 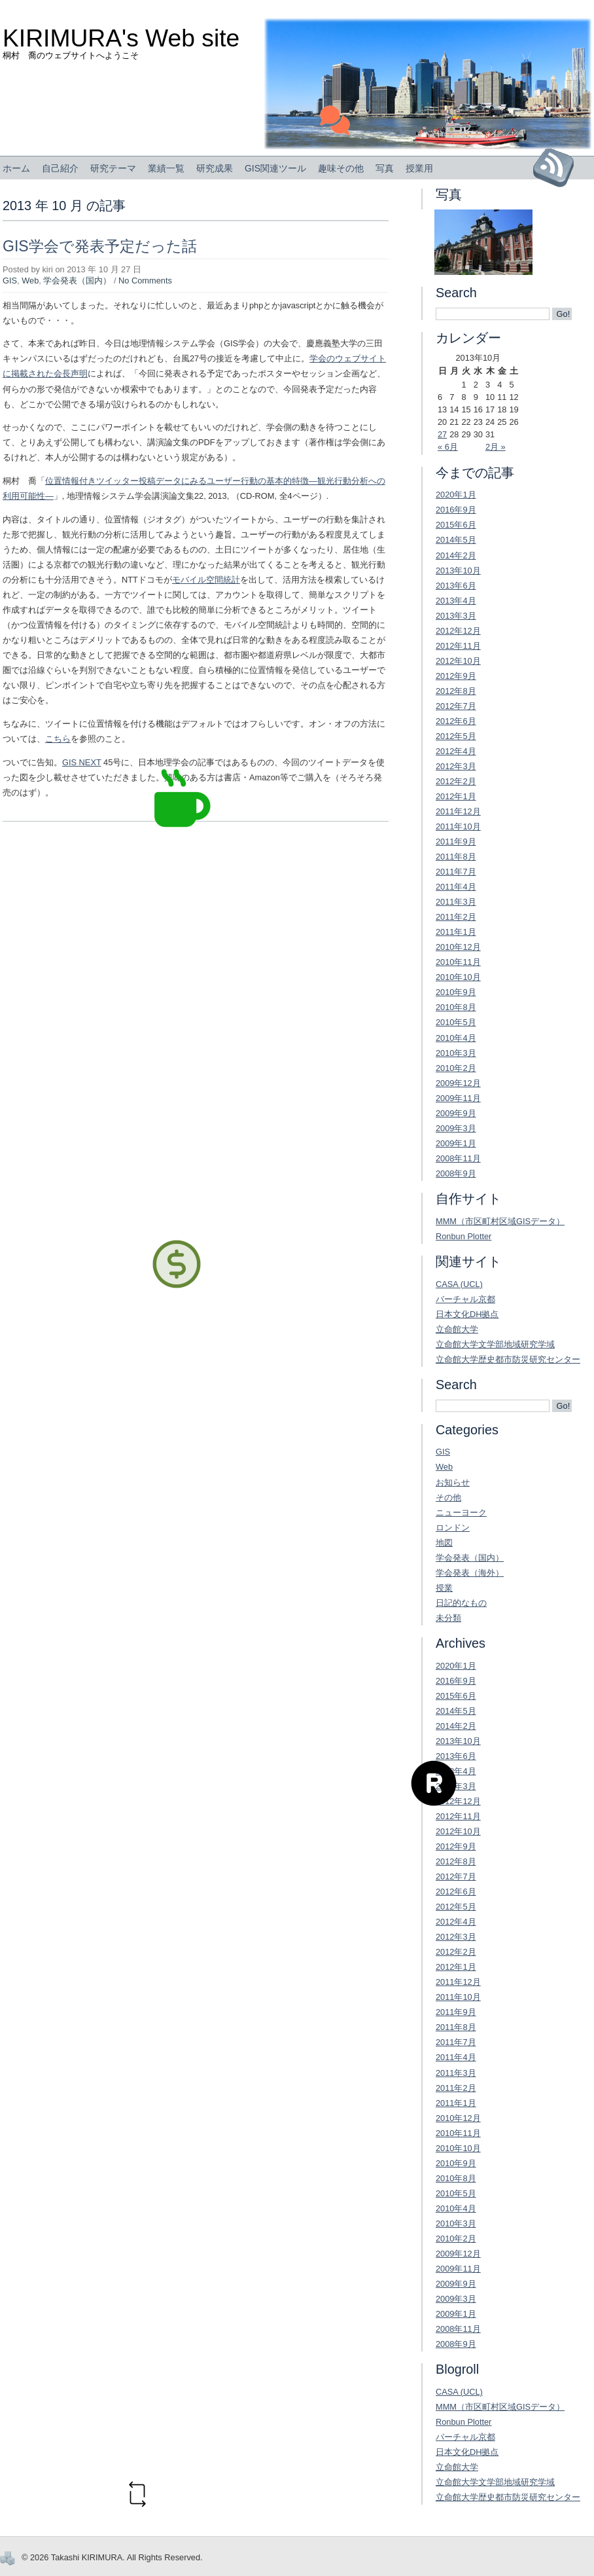 What do you see at coordinates (177, 1264) in the screenshot?
I see `view account balance or financial summary` at bounding box center [177, 1264].